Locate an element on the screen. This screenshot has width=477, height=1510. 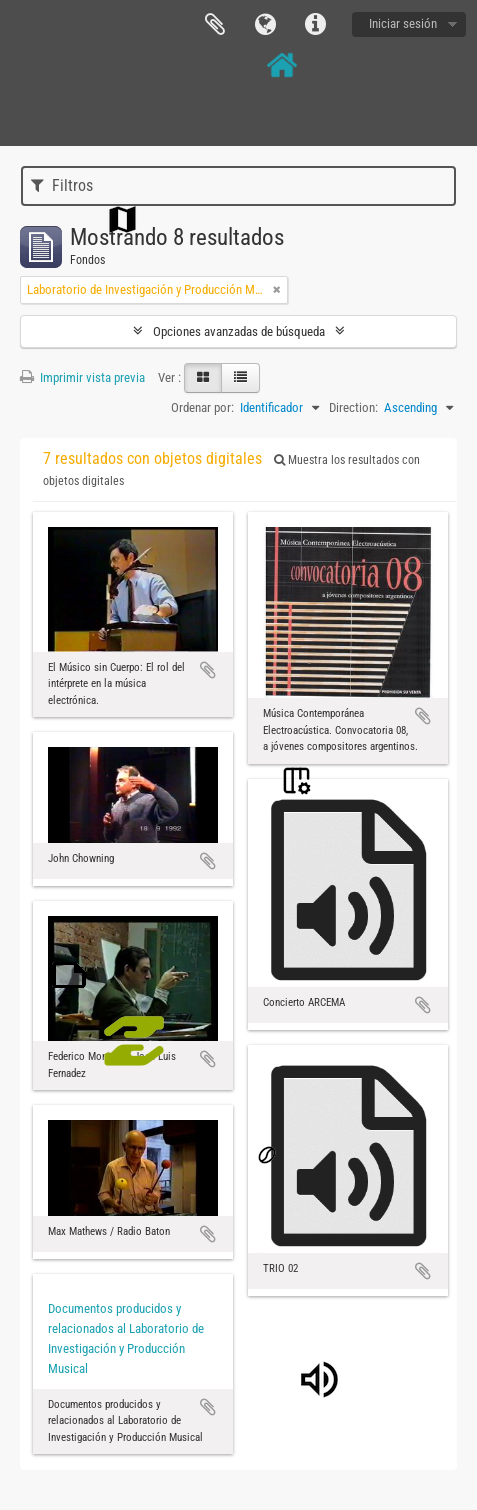
create a new note is located at coordinates (69, 975).